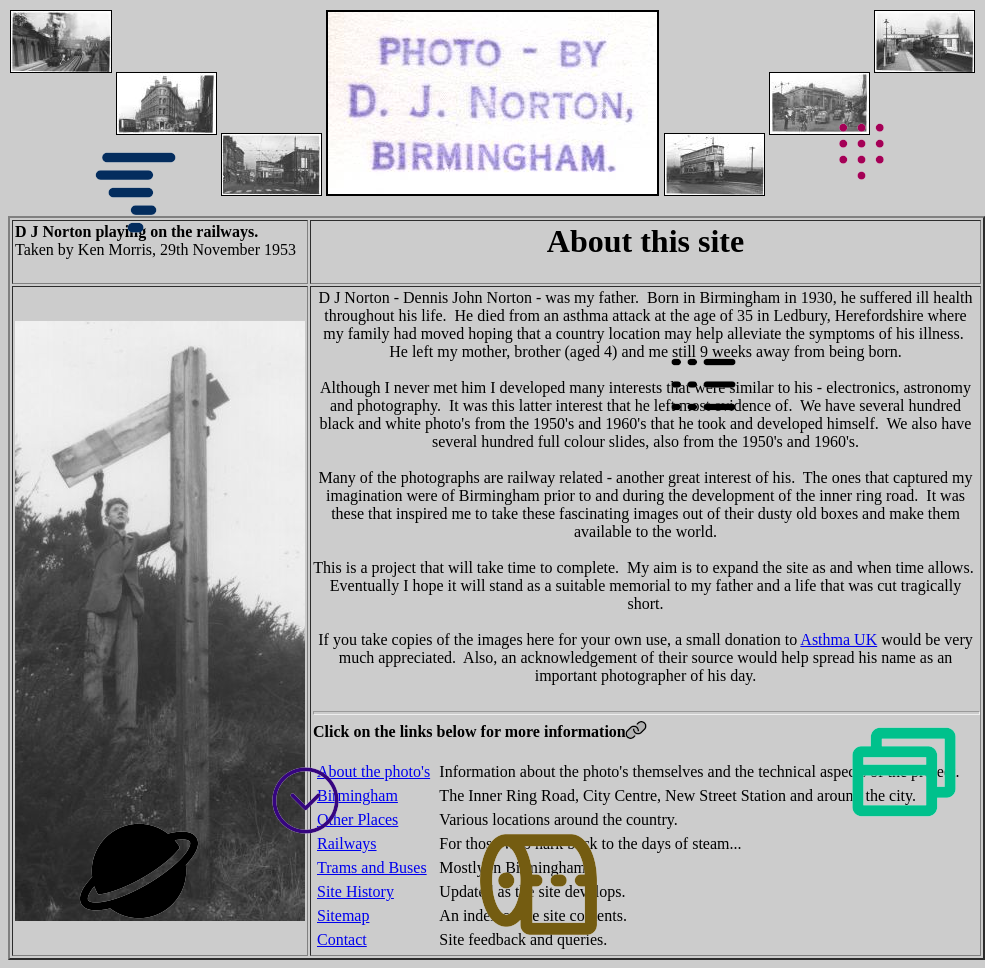  I want to click on open numeric keypad for input, so click(861, 150).